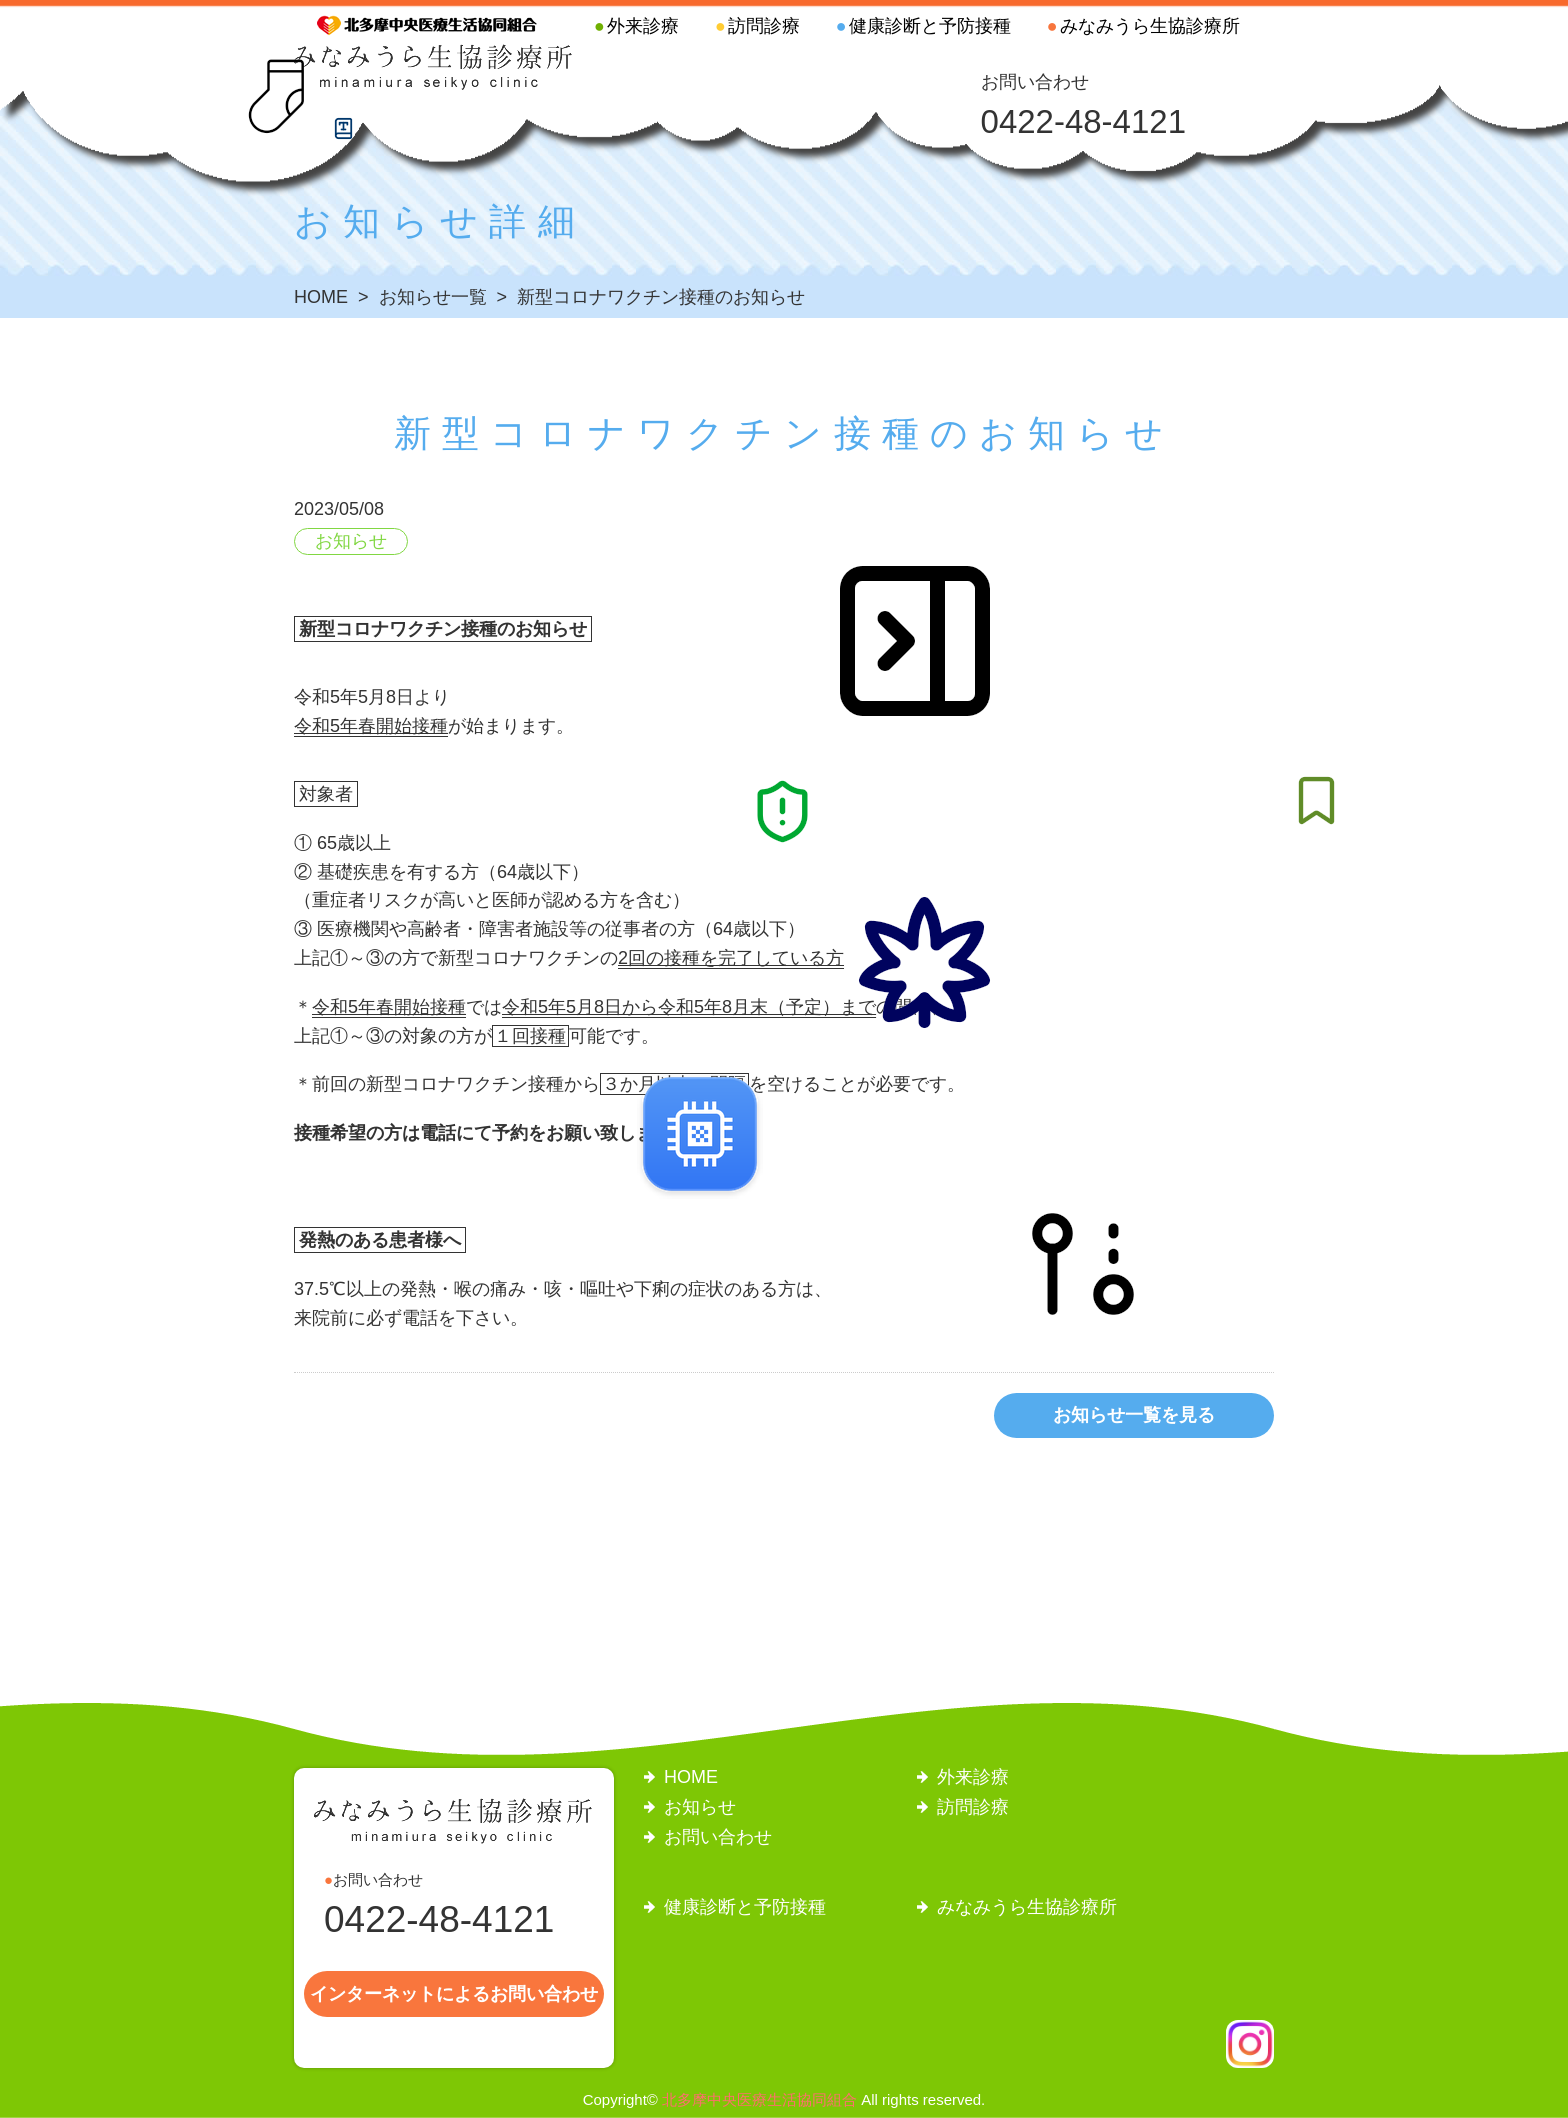  I want to click on close the right side panel, so click(915, 641).